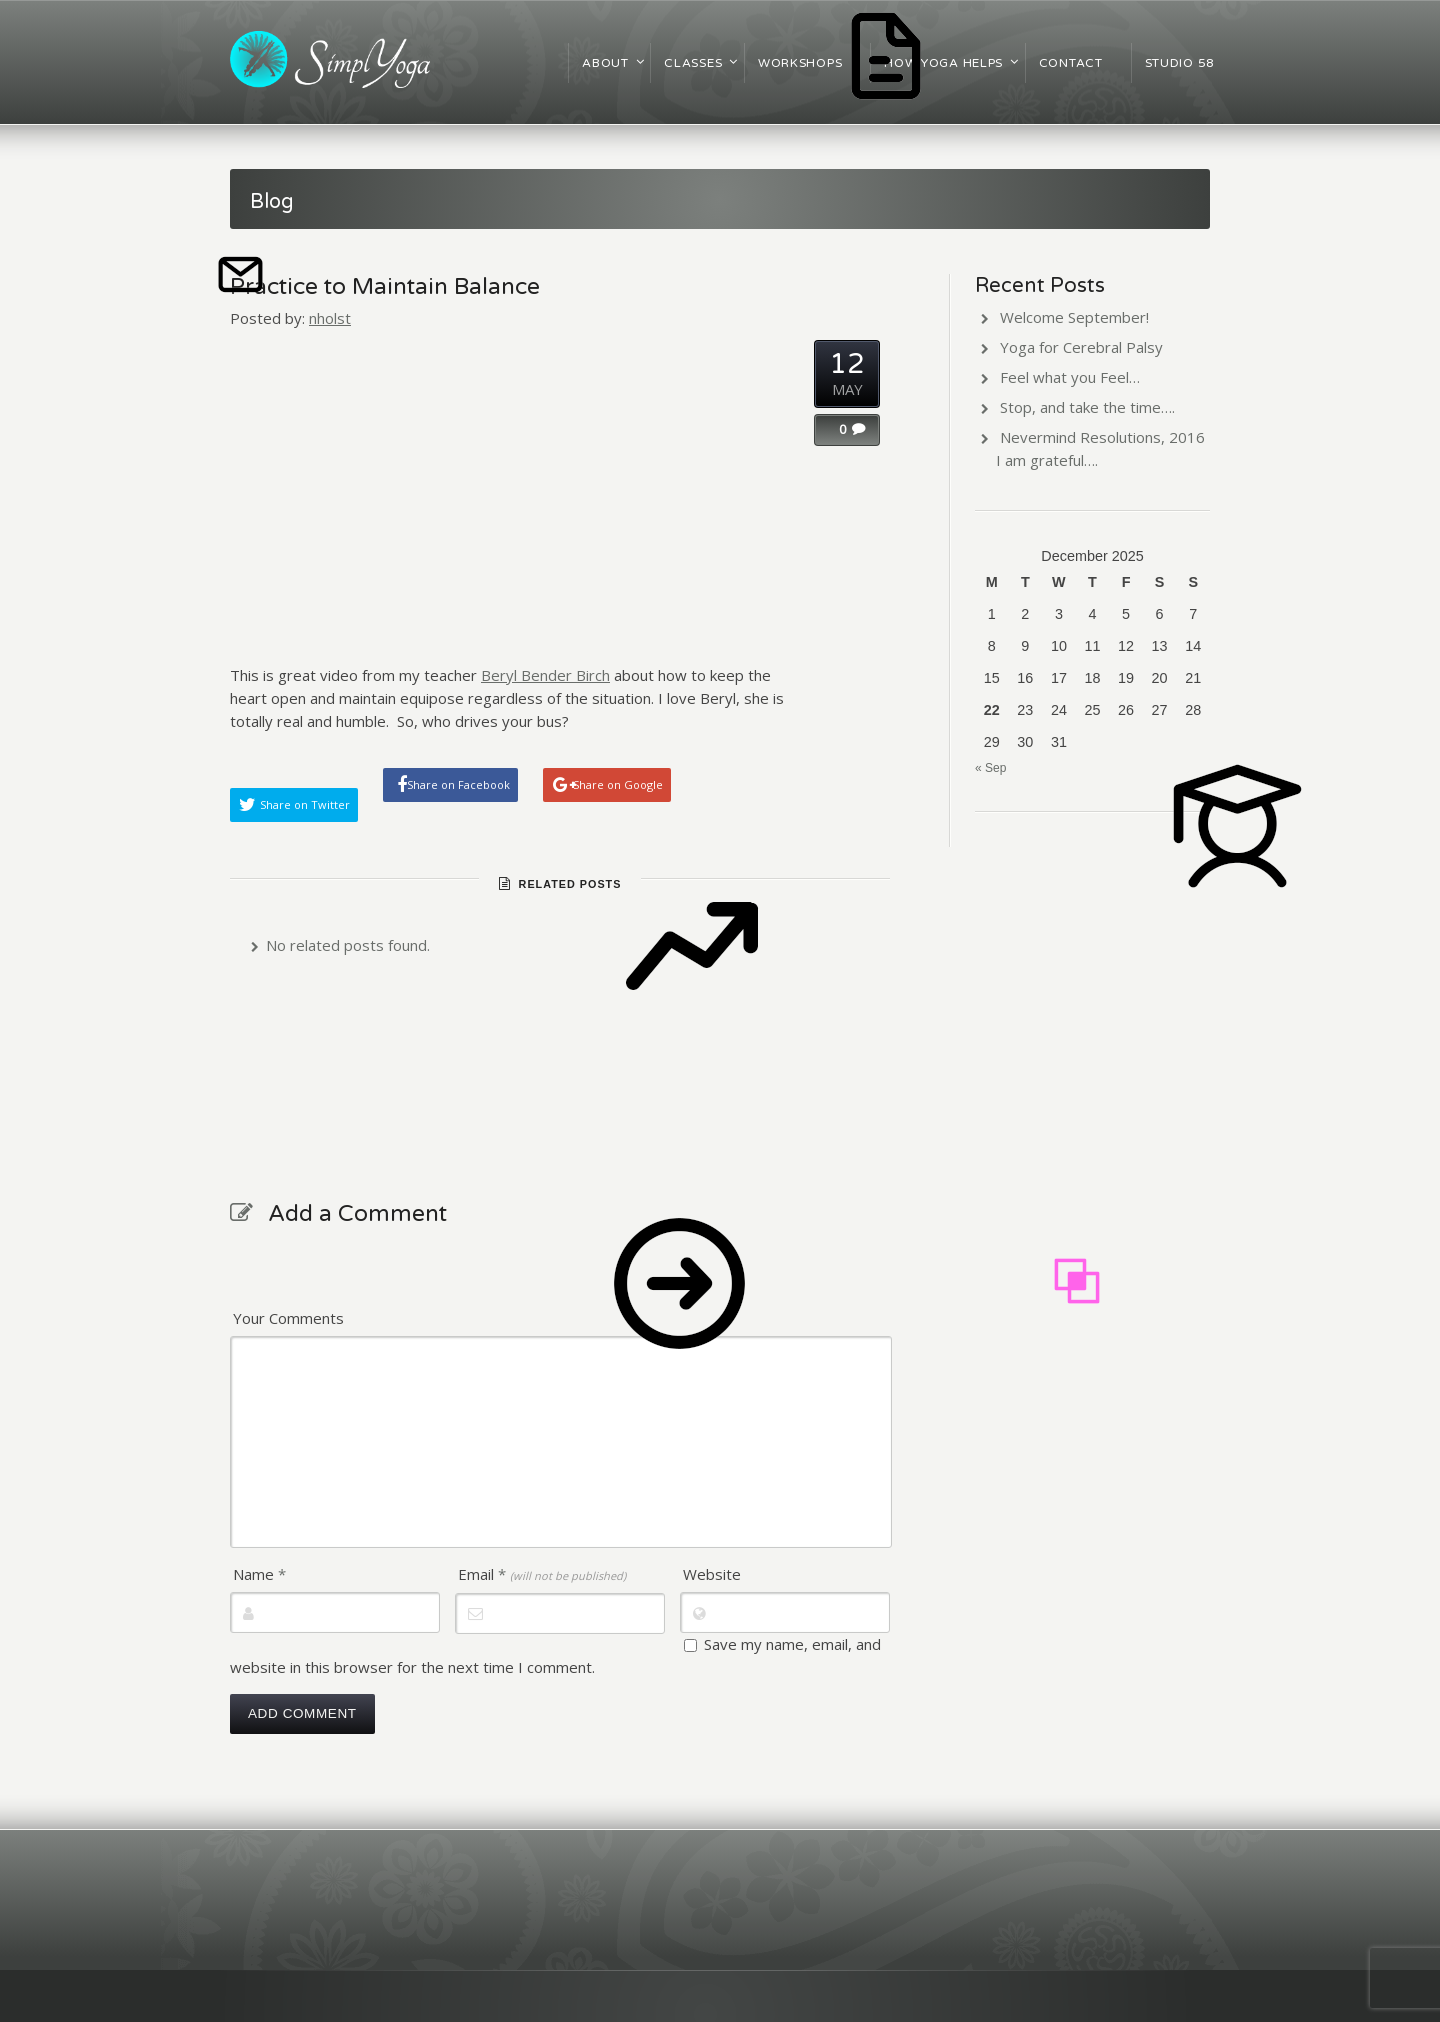 This screenshot has height=2022, width=1440. I want to click on view student profile, so click(1237, 828).